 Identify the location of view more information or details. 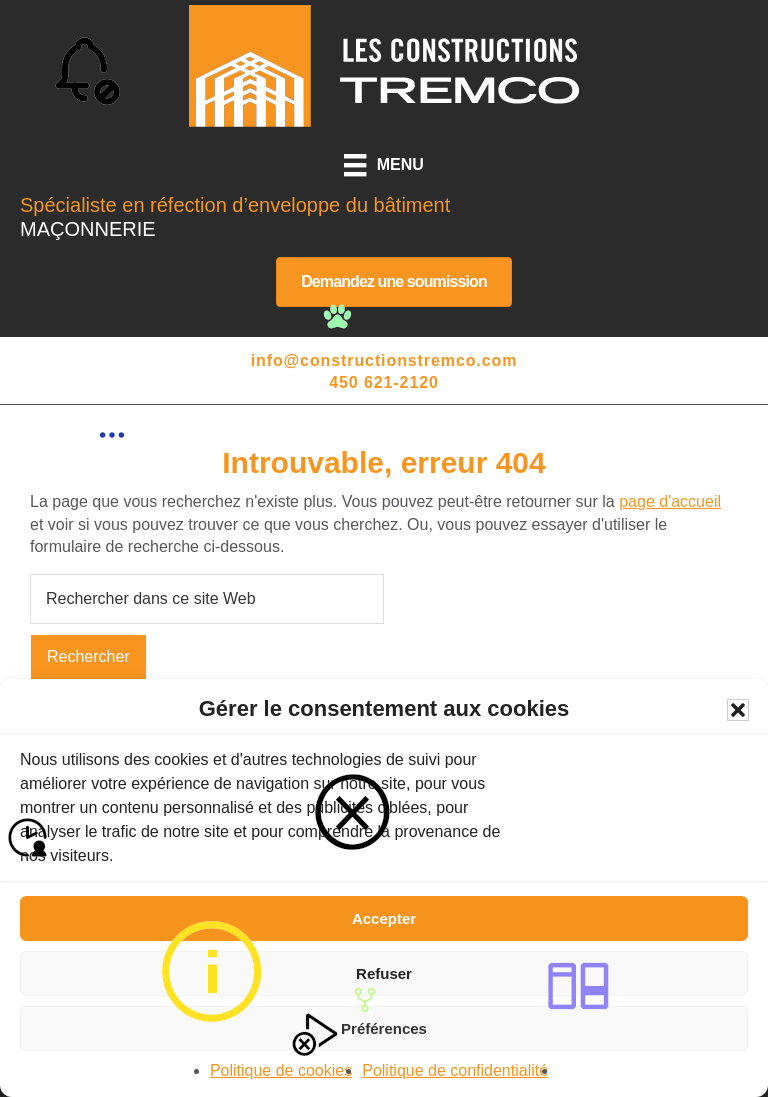
(212, 971).